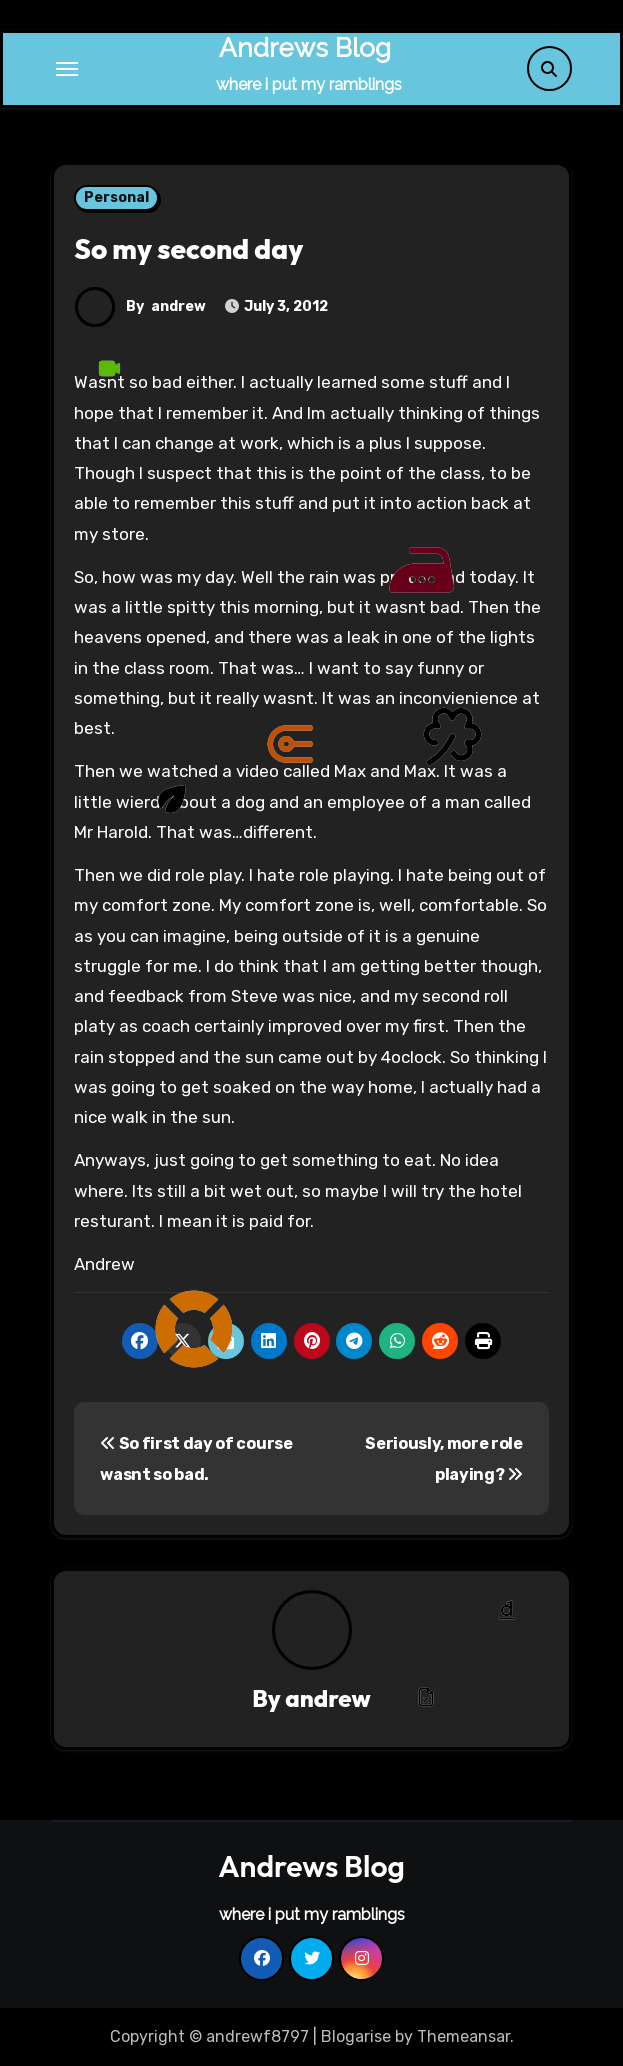  Describe the element at coordinates (109, 368) in the screenshot. I see `start a video call` at that location.